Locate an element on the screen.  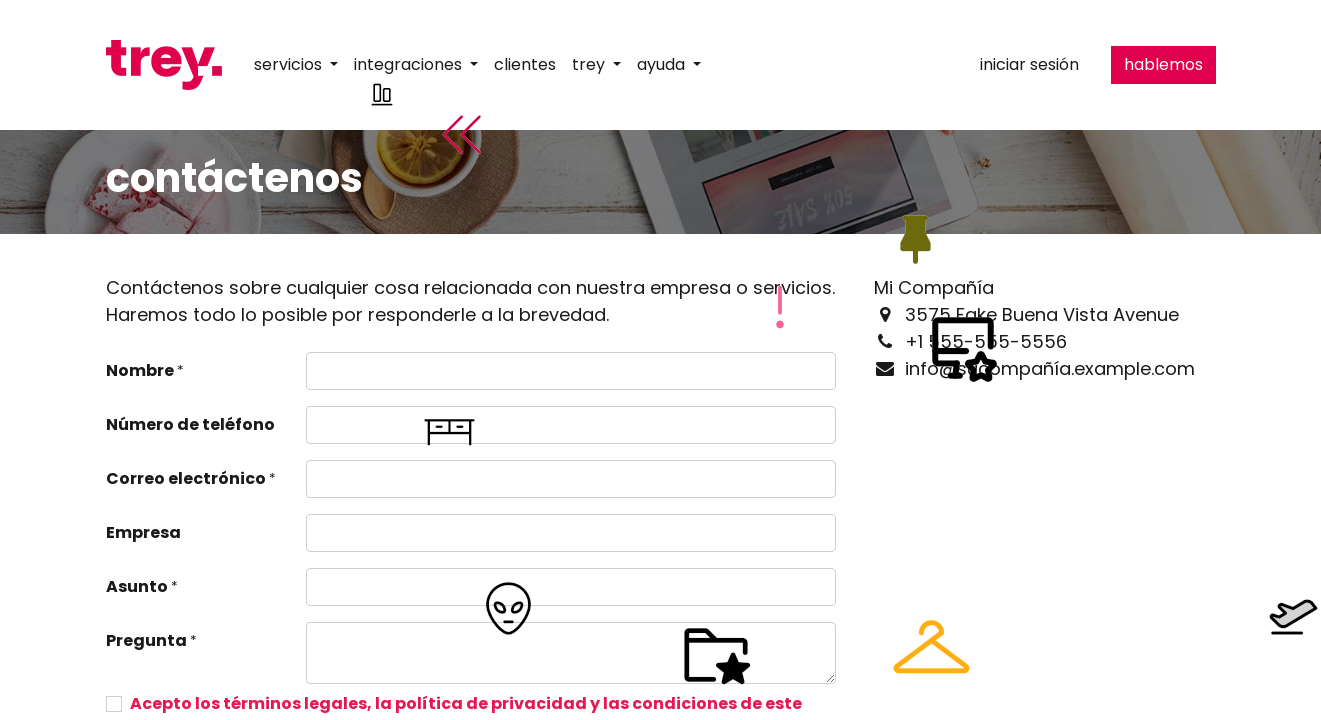
flight departure or takeoff status is located at coordinates (1293, 615).